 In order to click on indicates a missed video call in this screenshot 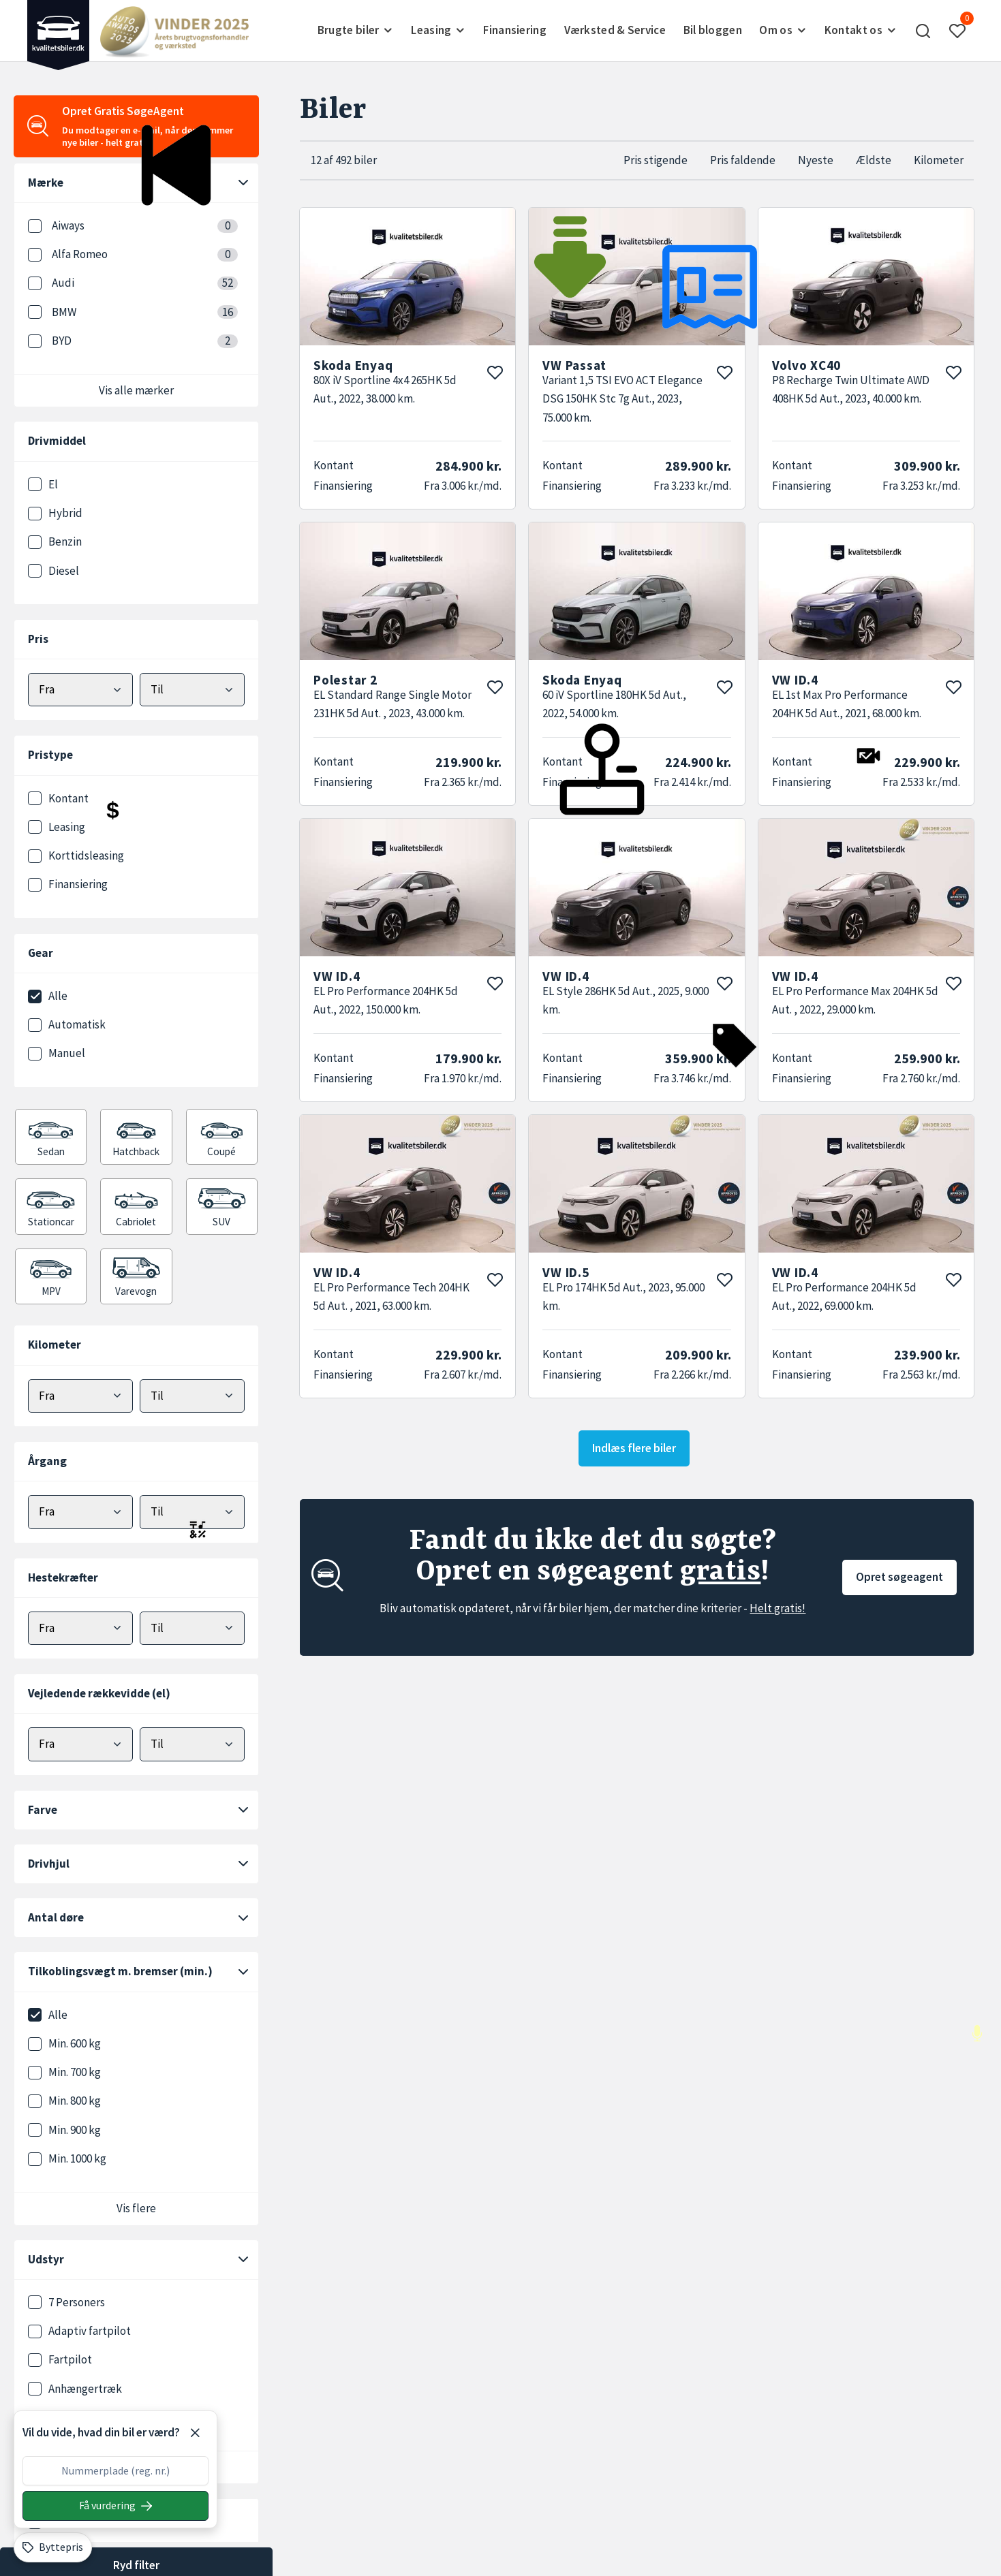, I will do `click(868, 755)`.